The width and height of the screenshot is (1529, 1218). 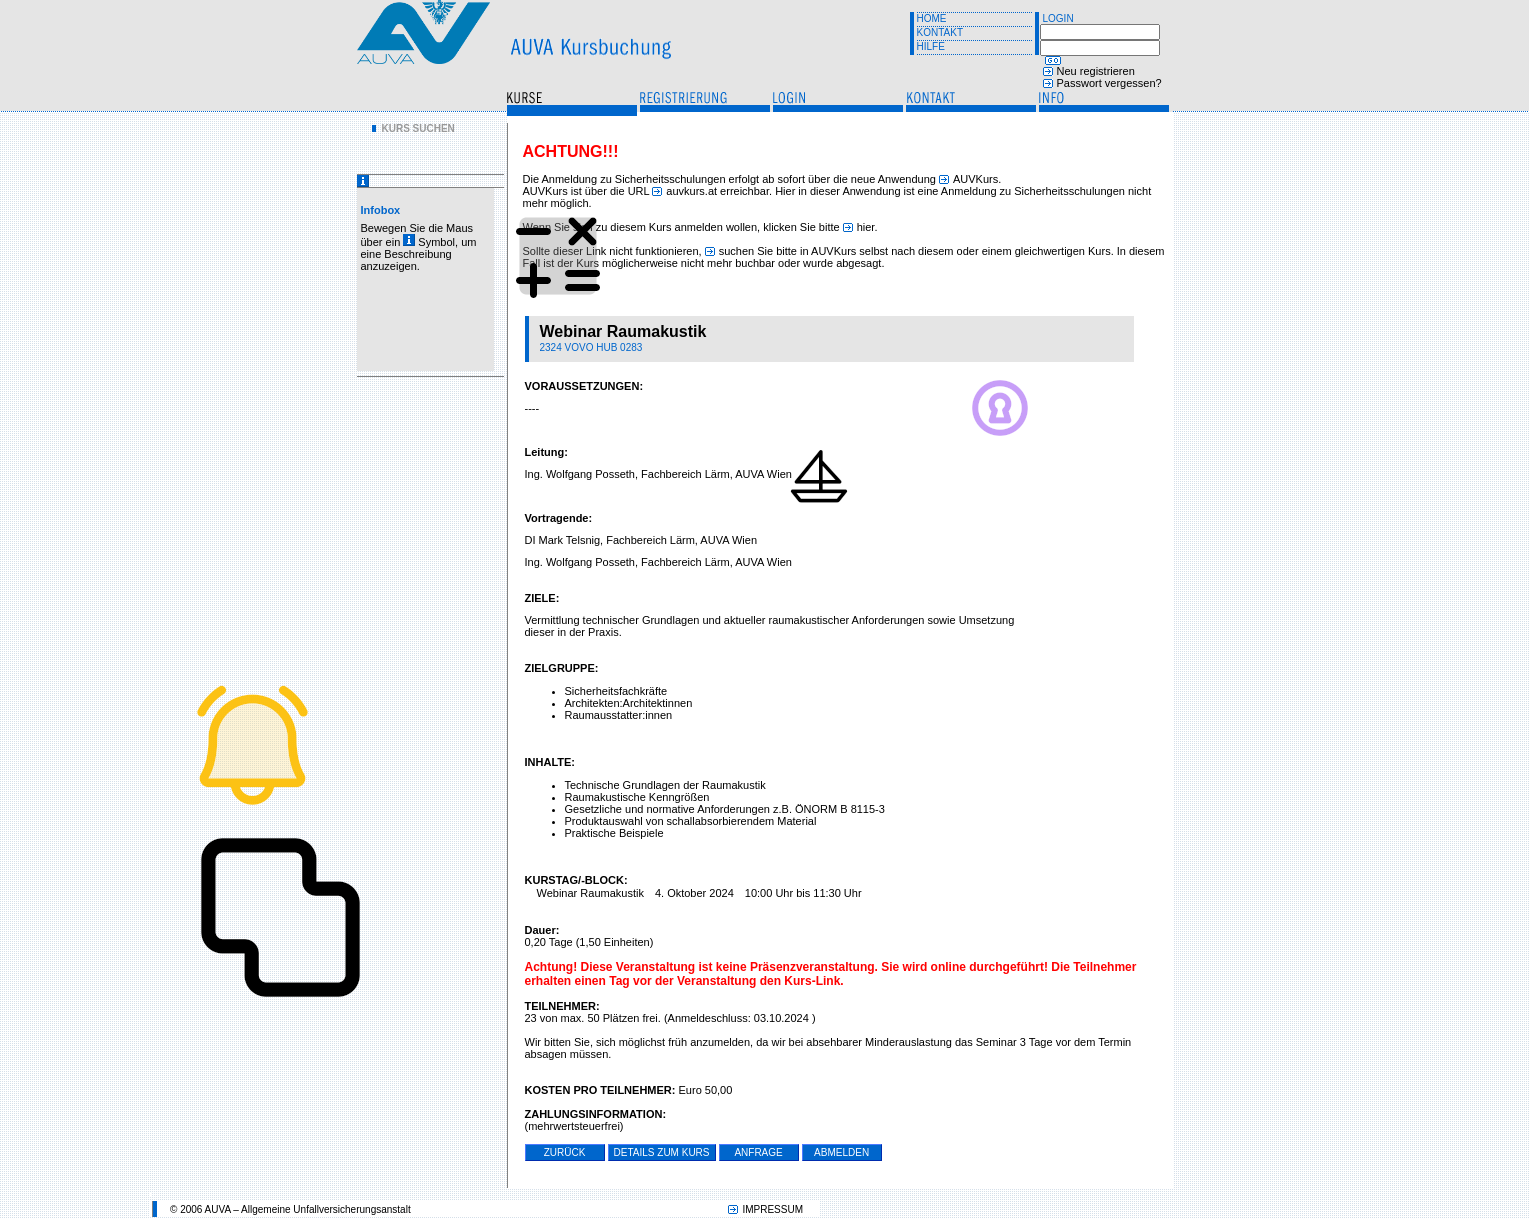 I want to click on open calculator or math tools, so click(x=558, y=256).